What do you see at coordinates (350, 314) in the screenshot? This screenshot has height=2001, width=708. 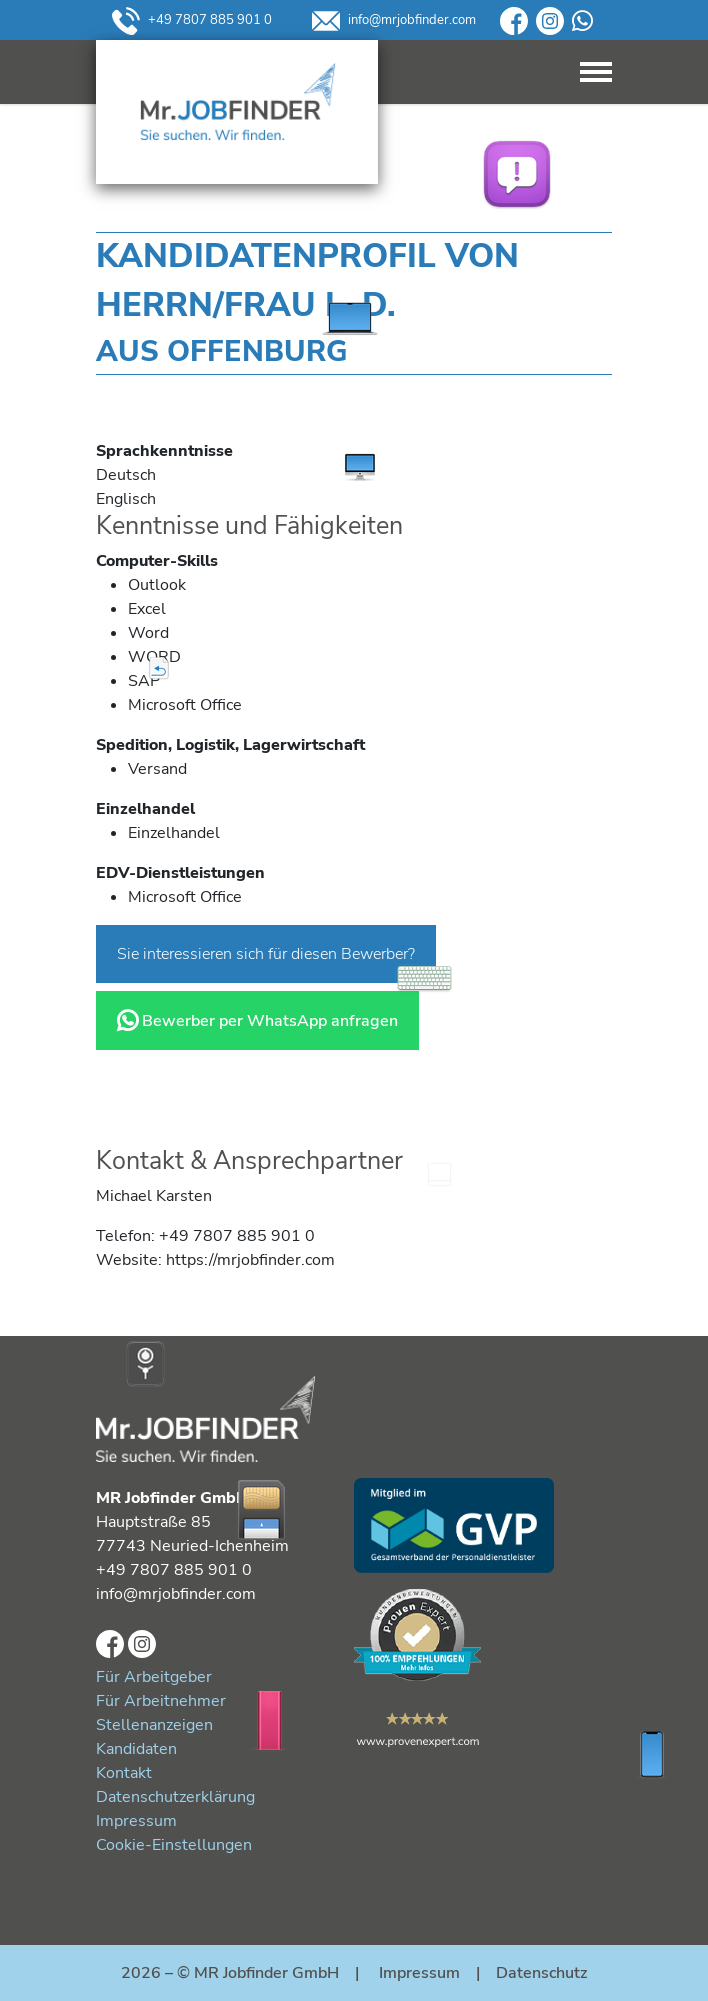 I see `indicates this macbook air in system preferences` at bounding box center [350, 314].